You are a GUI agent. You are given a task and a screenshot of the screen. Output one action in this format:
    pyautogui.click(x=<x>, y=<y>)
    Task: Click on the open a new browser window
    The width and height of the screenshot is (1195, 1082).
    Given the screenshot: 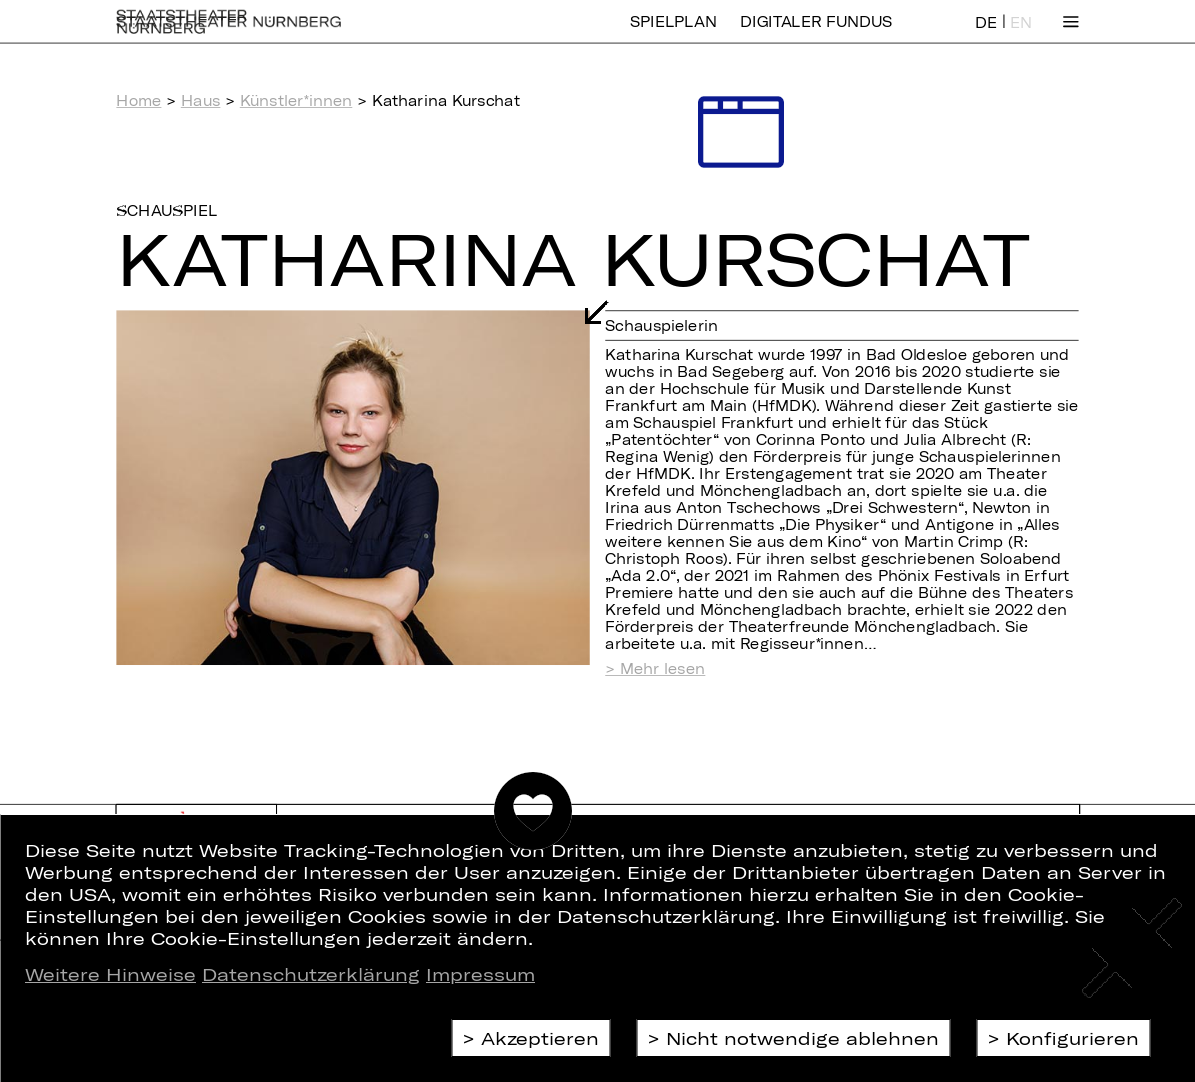 What is the action you would take?
    pyautogui.click(x=741, y=132)
    